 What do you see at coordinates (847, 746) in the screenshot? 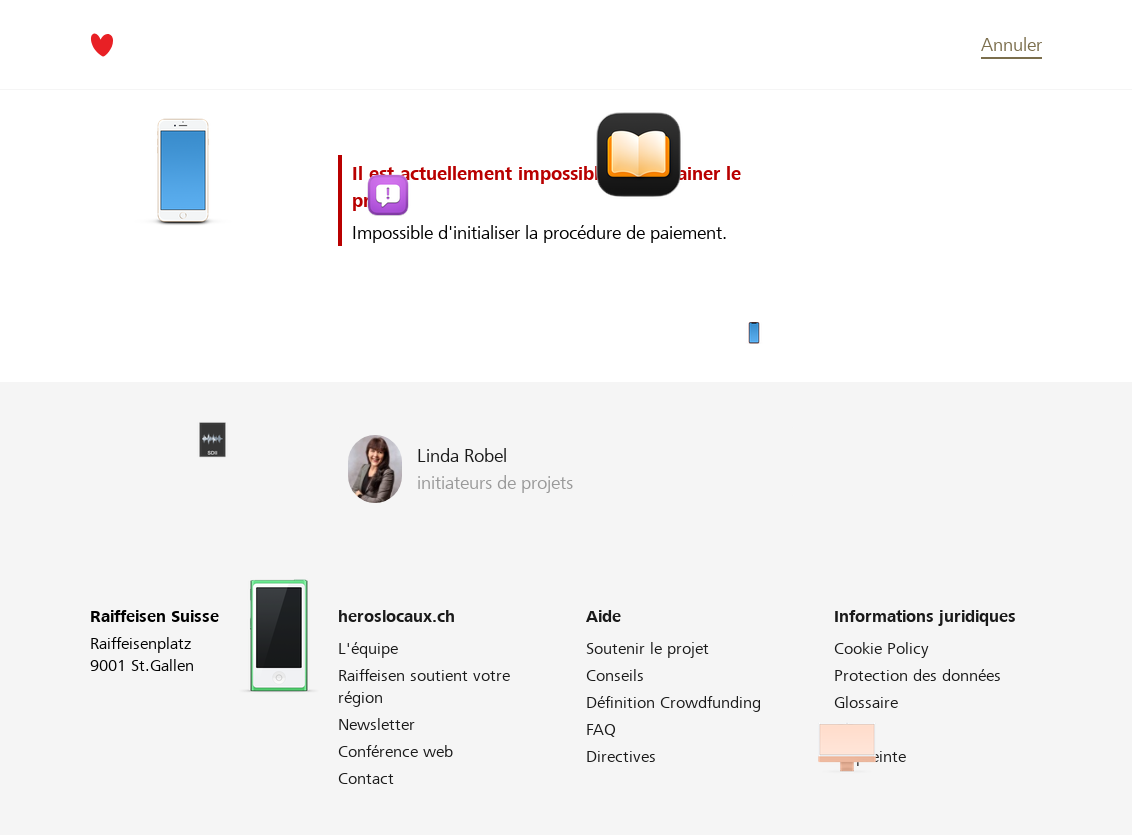
I see `represents an orange iMac device in system settings` at bounding box center [847, 746].